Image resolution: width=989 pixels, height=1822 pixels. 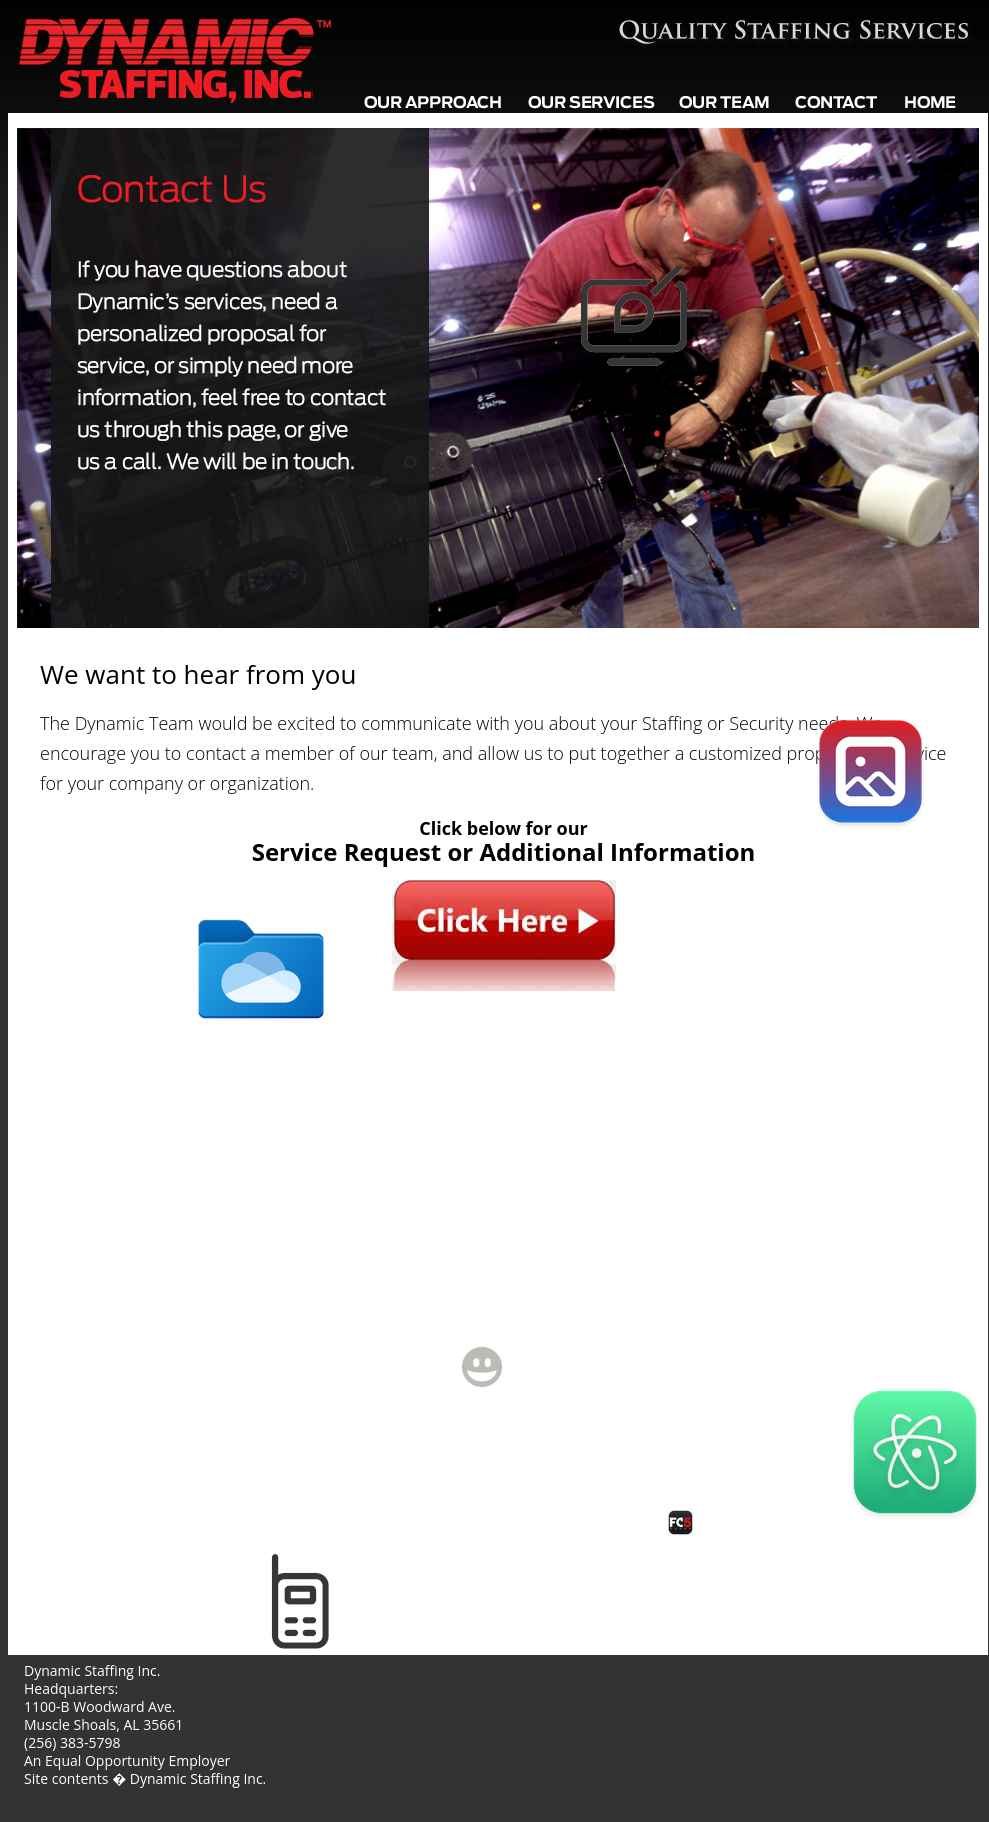 What do you see at coordinates (482, 1367) in the screenshot?
I see `react with a happy emoji` at bounding box center [482, 1367].